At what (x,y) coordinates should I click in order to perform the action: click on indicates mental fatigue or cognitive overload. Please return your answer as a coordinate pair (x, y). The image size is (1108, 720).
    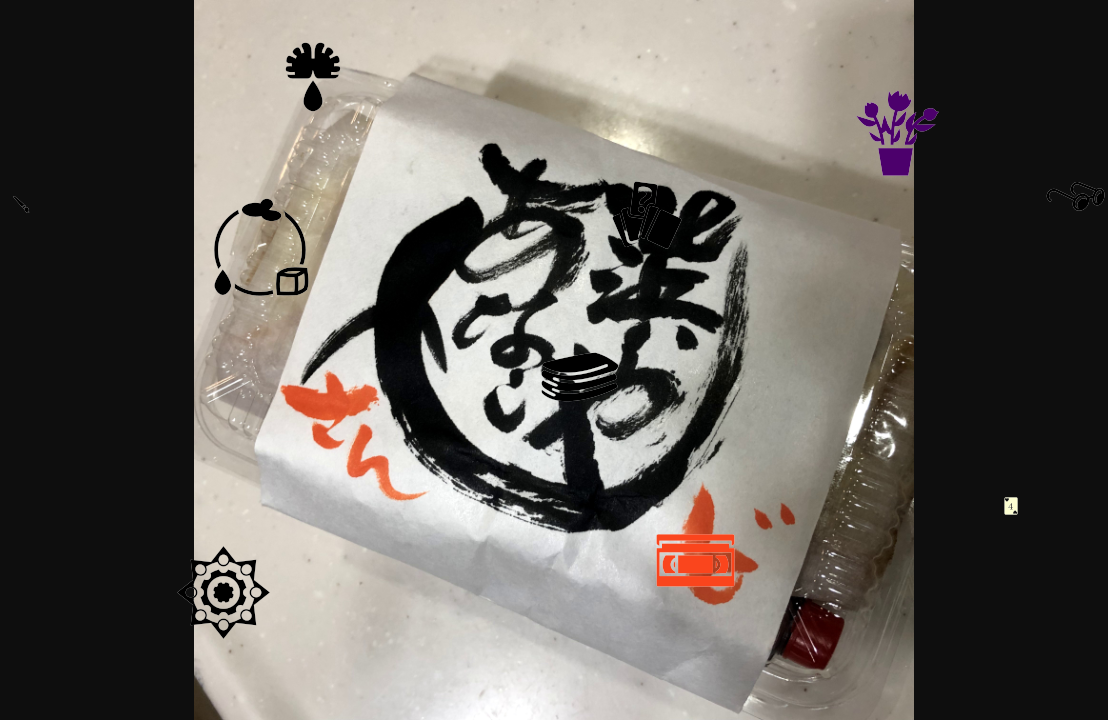
    Looking at the image, I should click on (313, 78).